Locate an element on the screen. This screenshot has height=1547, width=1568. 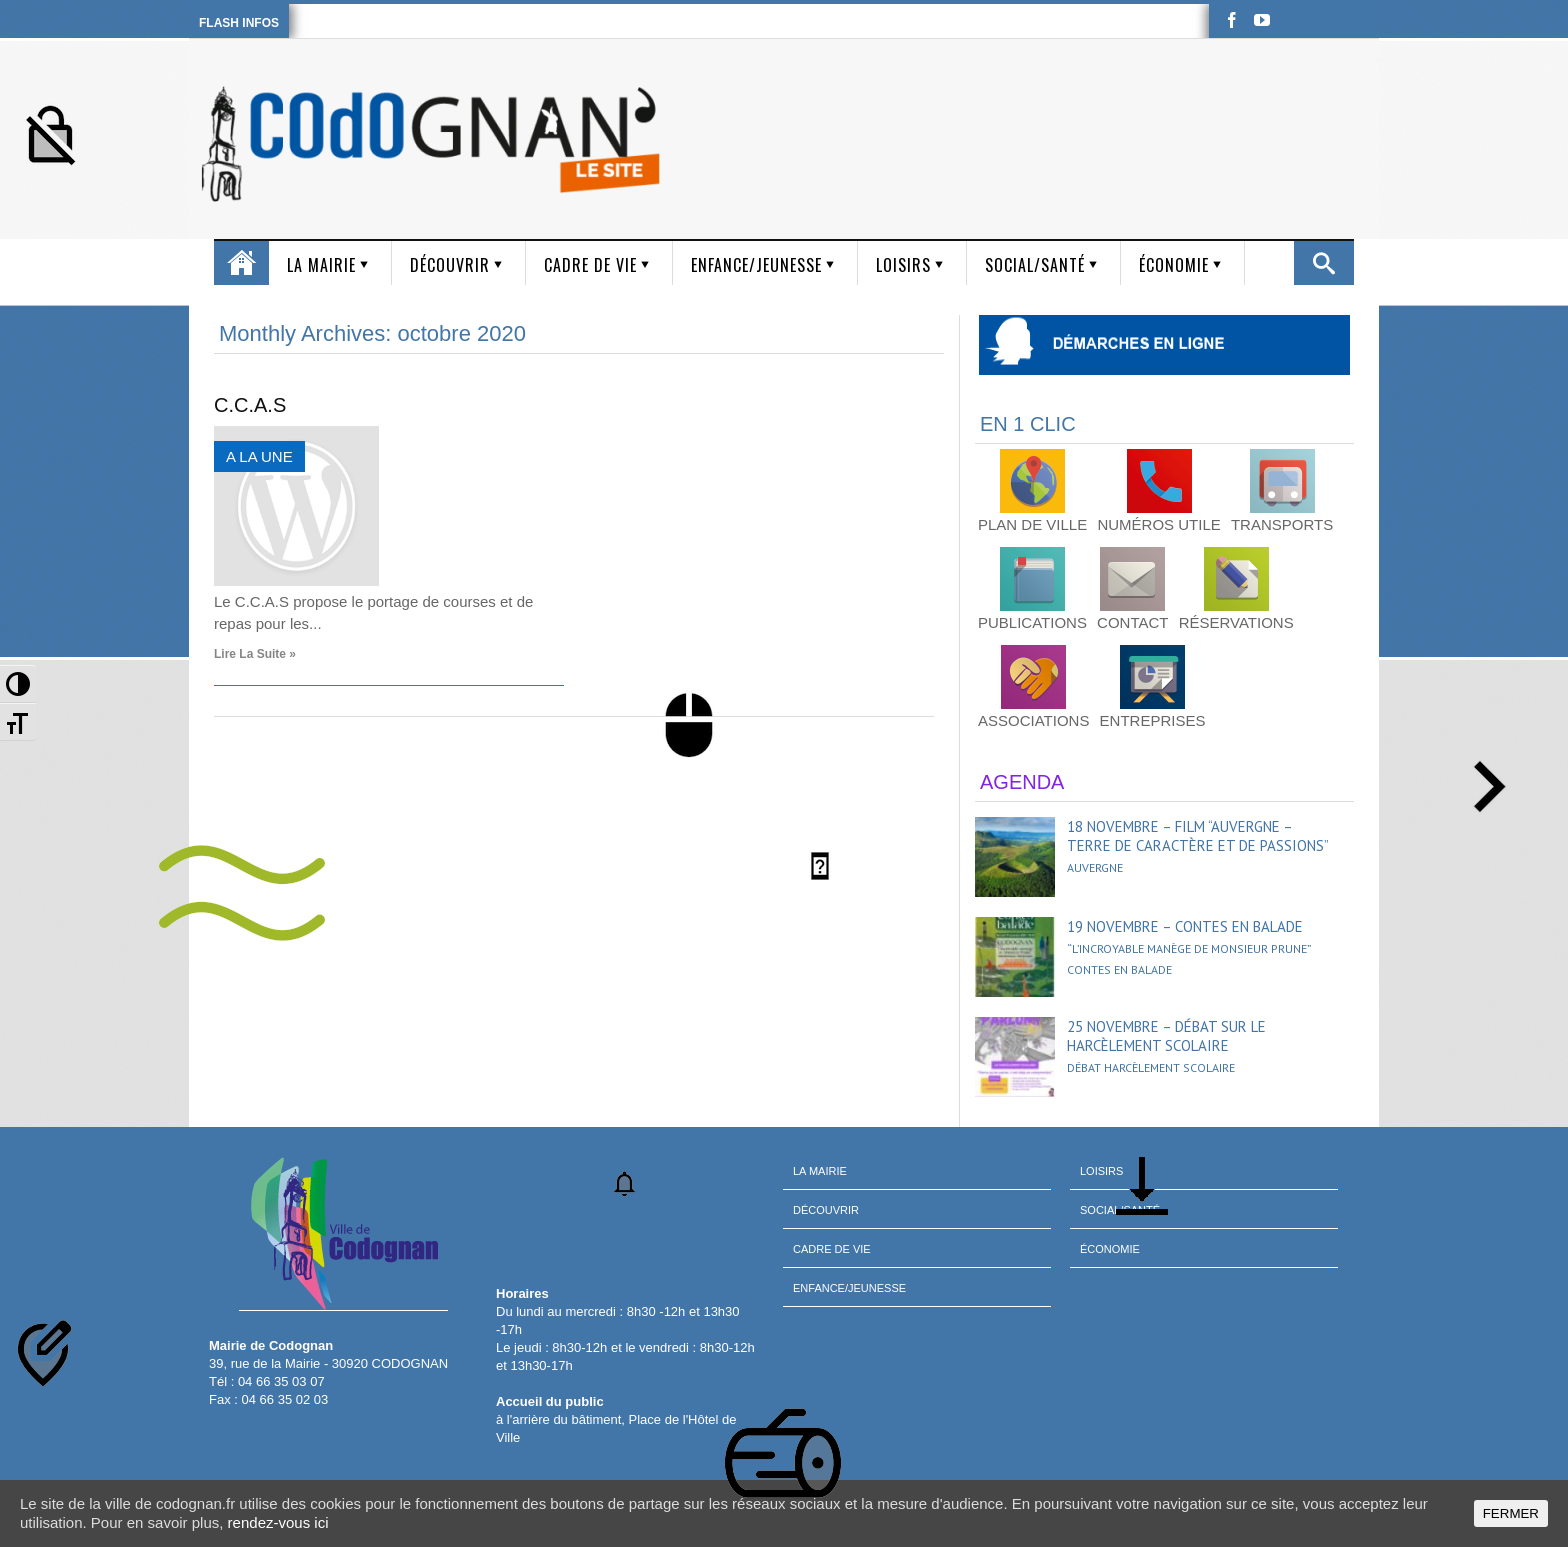
edit a saved location is located at coordinates (43, 1355).